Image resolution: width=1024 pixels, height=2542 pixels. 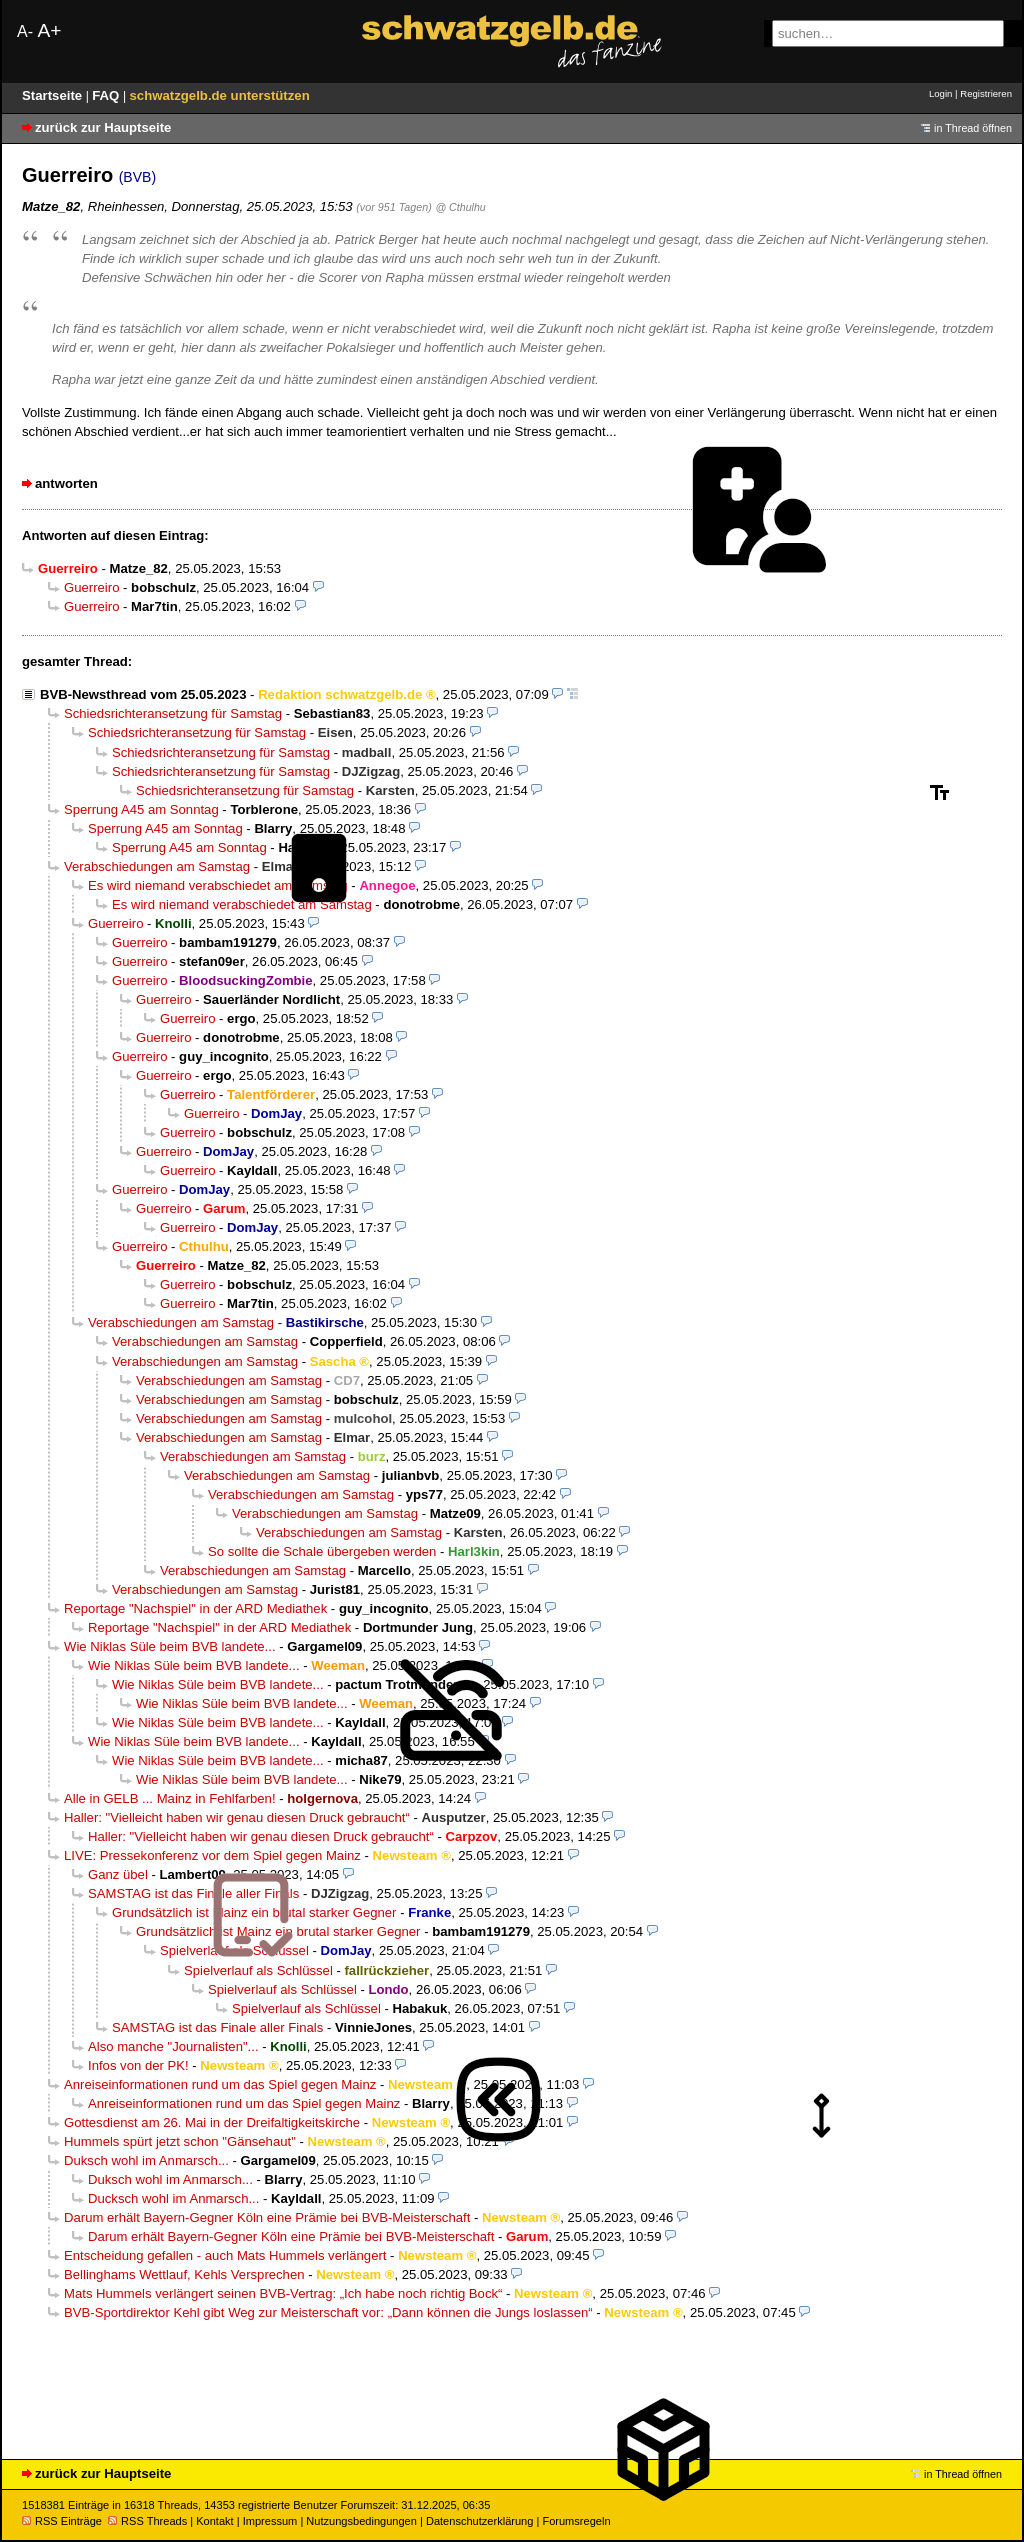 What do you see at coordinates (821, 2115) in the screenshot?
I see `move item down in a list or sequence` at bounding box center [821, 2115].